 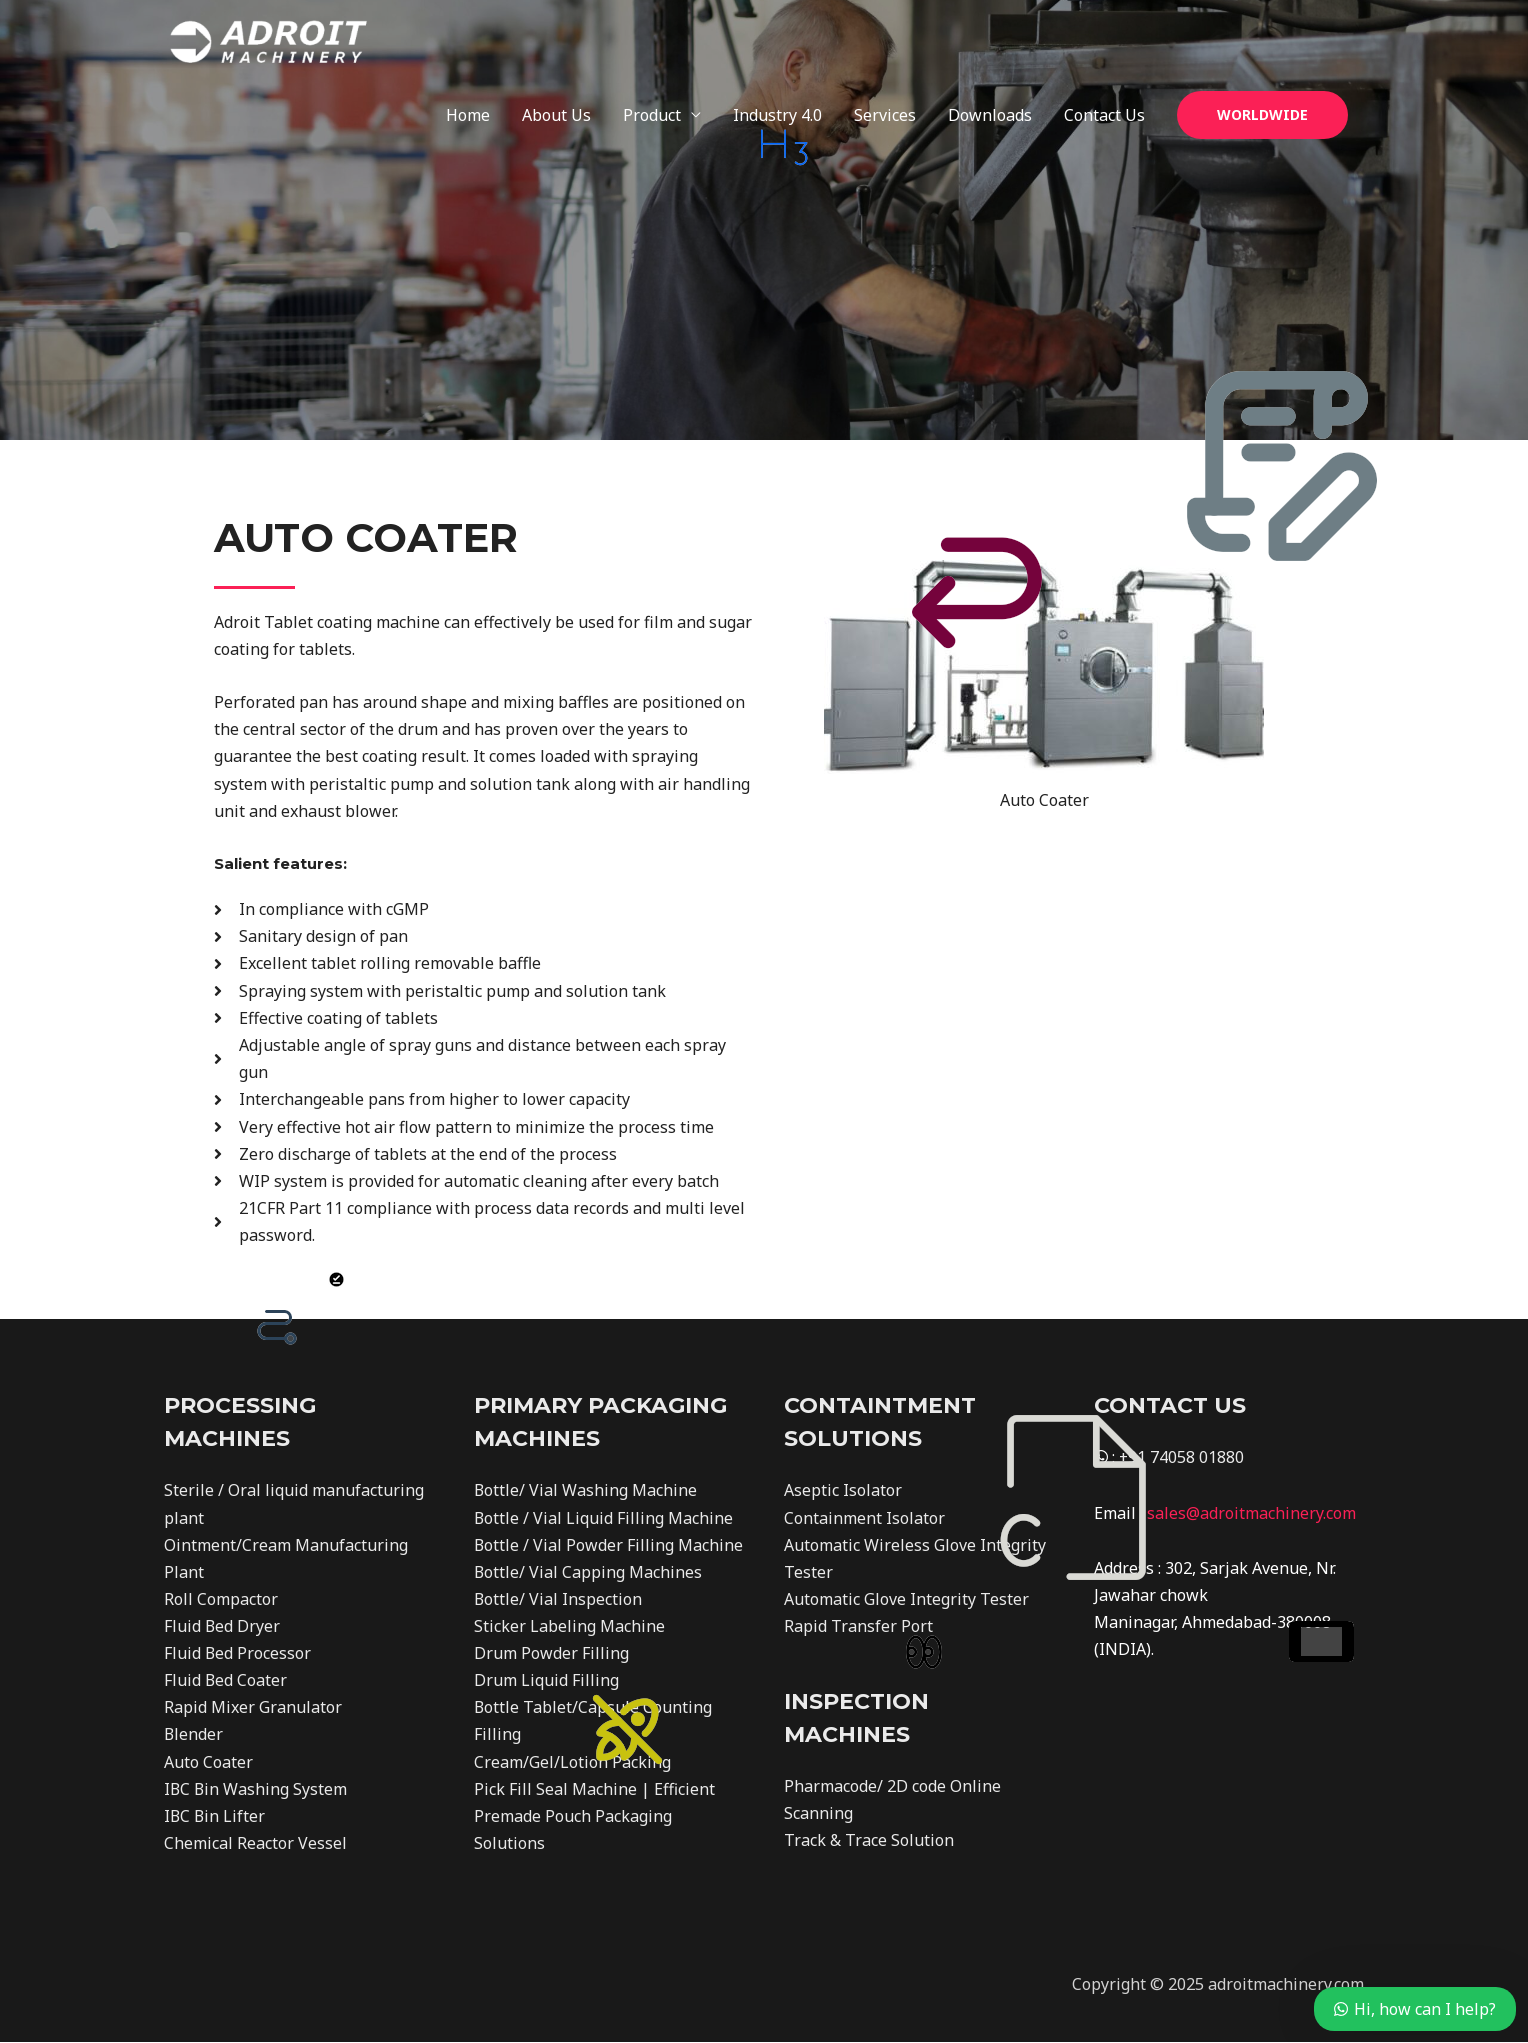 I want to click on undo or go back to previous state, so click(x=977, y=588).